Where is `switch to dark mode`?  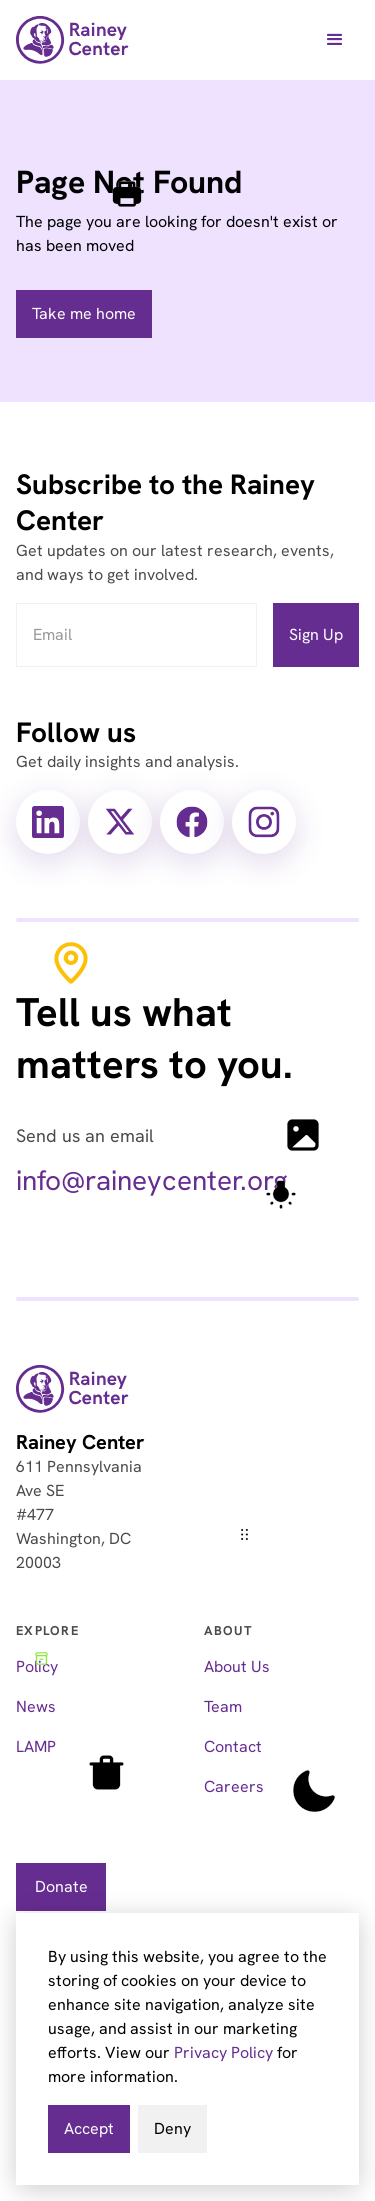
switch to dark mode is located at coordinates (314, 1791).